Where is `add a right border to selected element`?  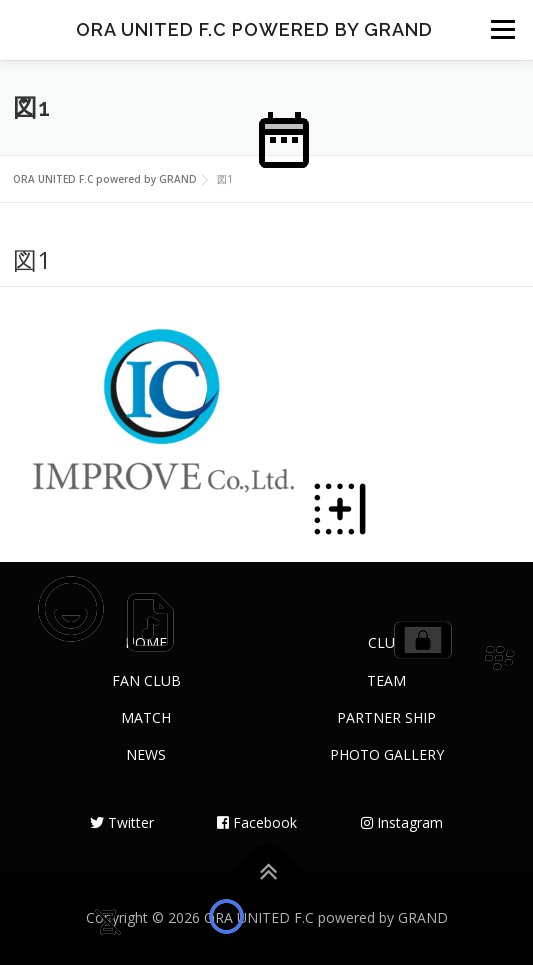 add a right border to selected element is located at coordinates (340, 509).